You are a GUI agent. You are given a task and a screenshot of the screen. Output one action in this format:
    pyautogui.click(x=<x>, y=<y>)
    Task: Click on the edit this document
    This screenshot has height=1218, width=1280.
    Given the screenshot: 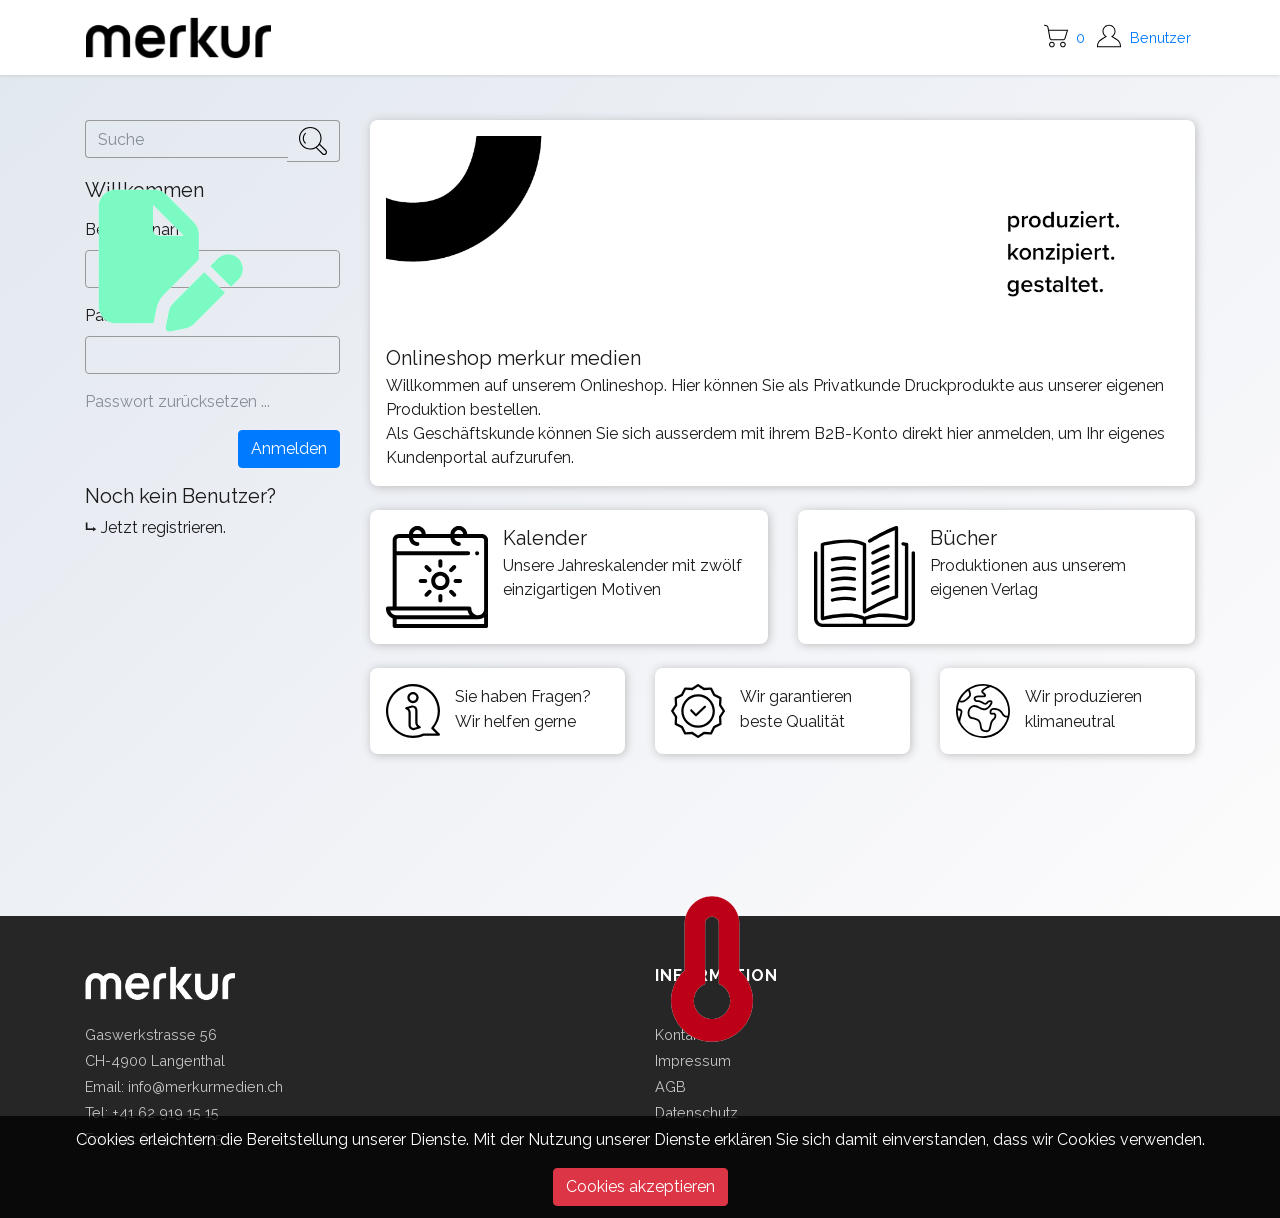 What is the action you would take?
    pyautogui.click(x=165, y=256)
    